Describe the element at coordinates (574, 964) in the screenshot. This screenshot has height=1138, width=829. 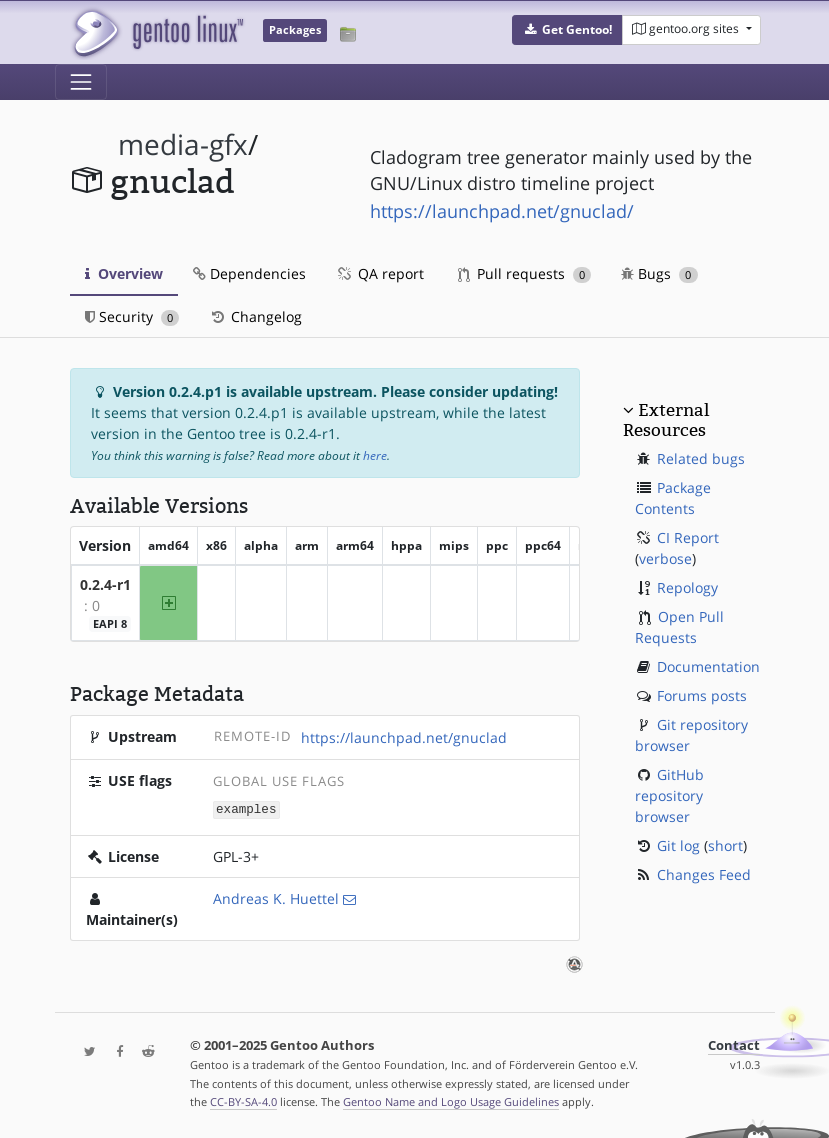
I see `open the software update manager` at that location.